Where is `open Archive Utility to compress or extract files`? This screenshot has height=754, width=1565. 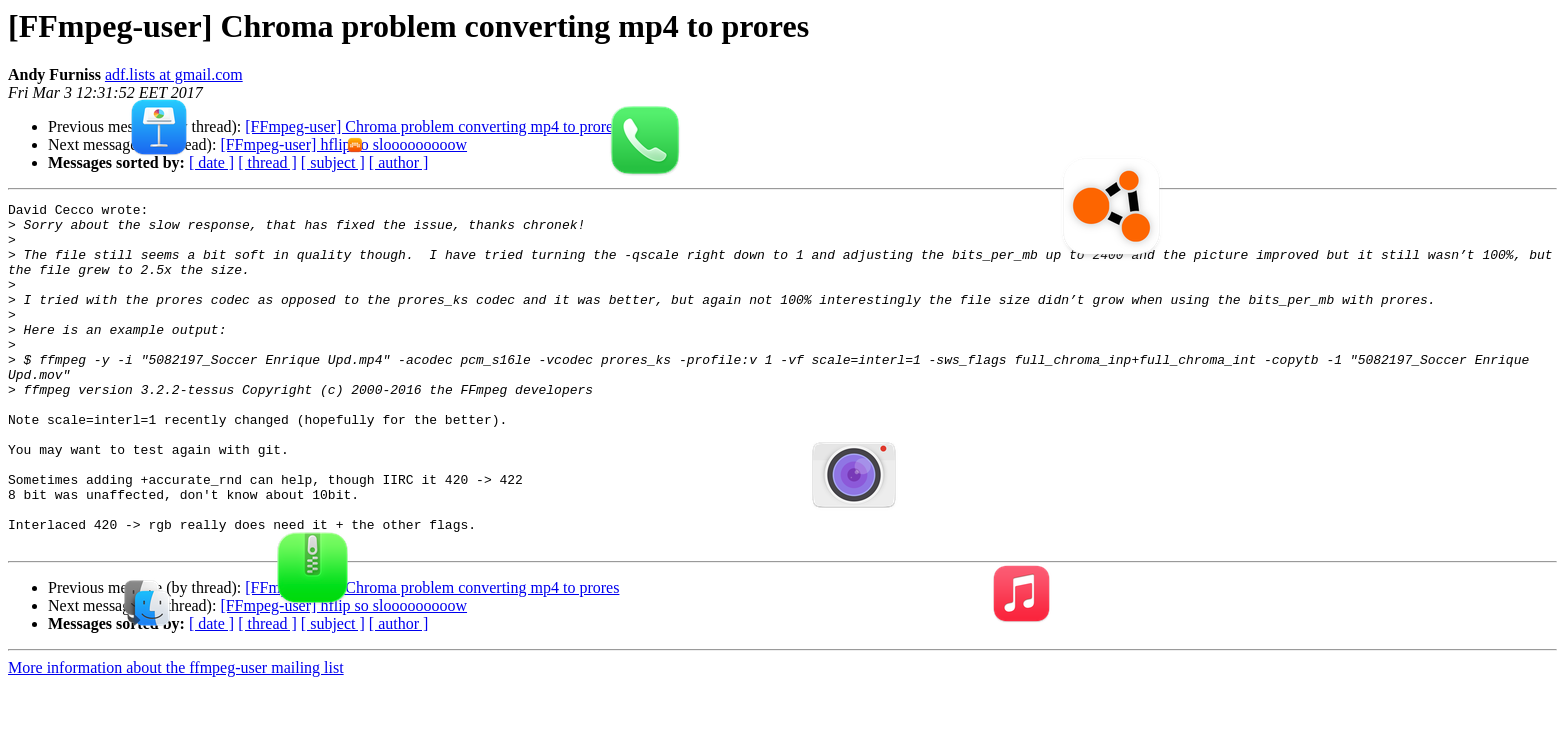
open Archive Utility to compress or extract files is located at coordinates (312, 567).